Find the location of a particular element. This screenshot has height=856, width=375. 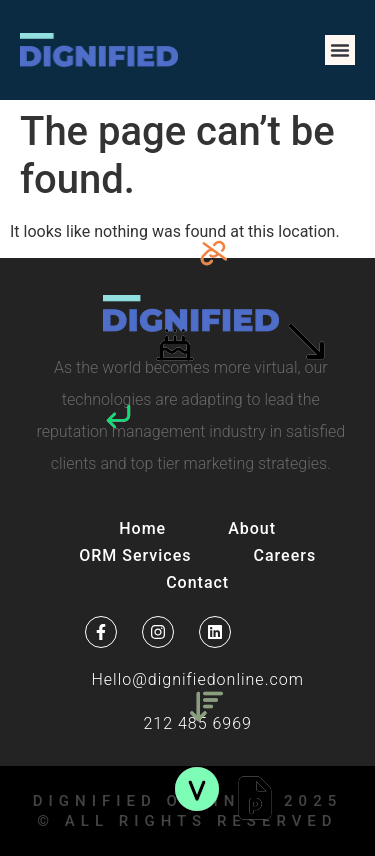

remove or break a hyperlink is located at coordinates (213, 253).